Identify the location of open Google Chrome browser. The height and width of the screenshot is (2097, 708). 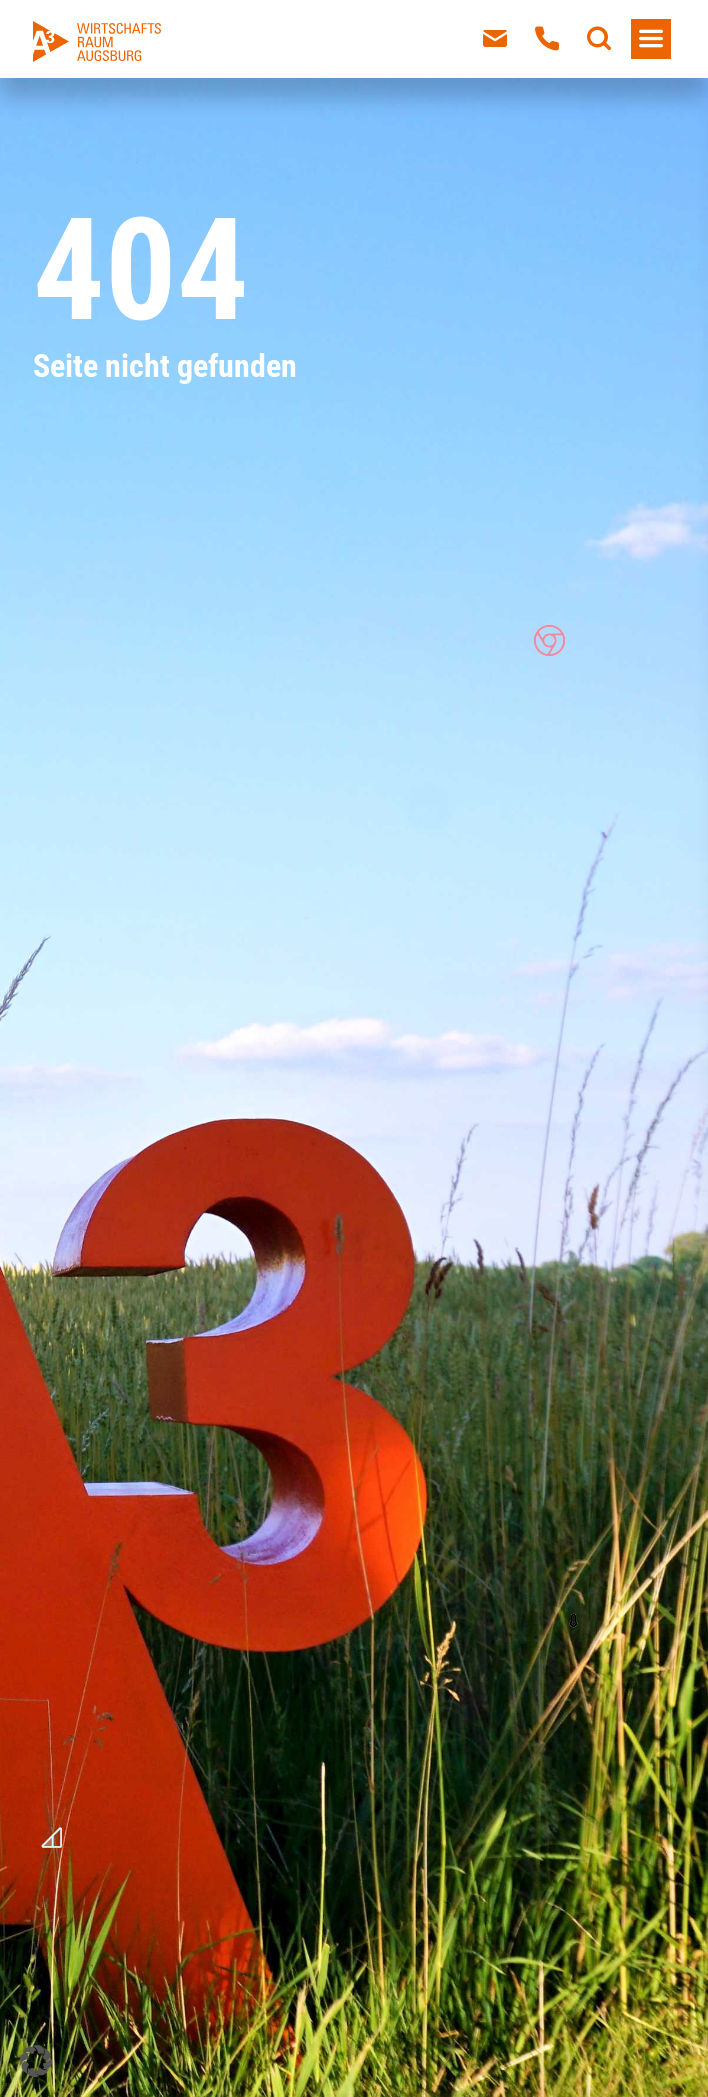
(549, 640).